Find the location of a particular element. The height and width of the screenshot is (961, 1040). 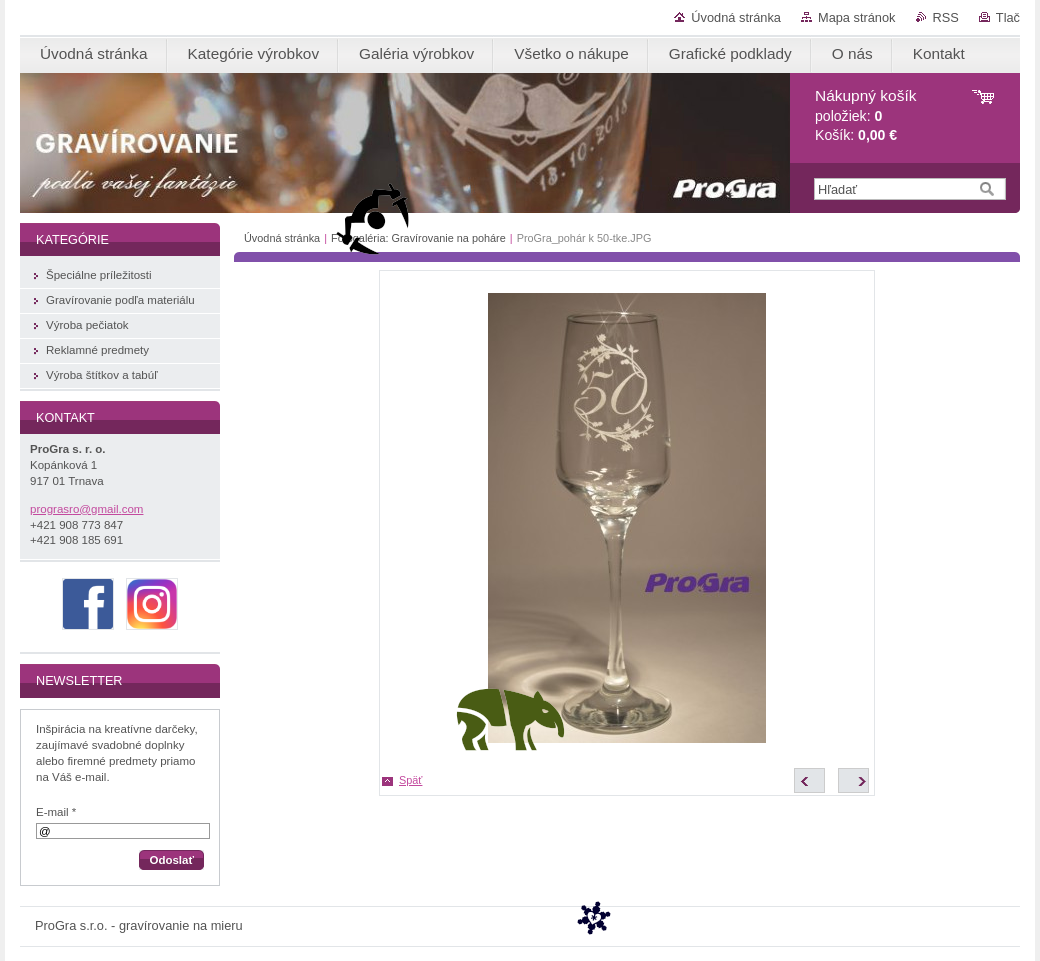

select rogue character class is located at coordinates (372, 218).